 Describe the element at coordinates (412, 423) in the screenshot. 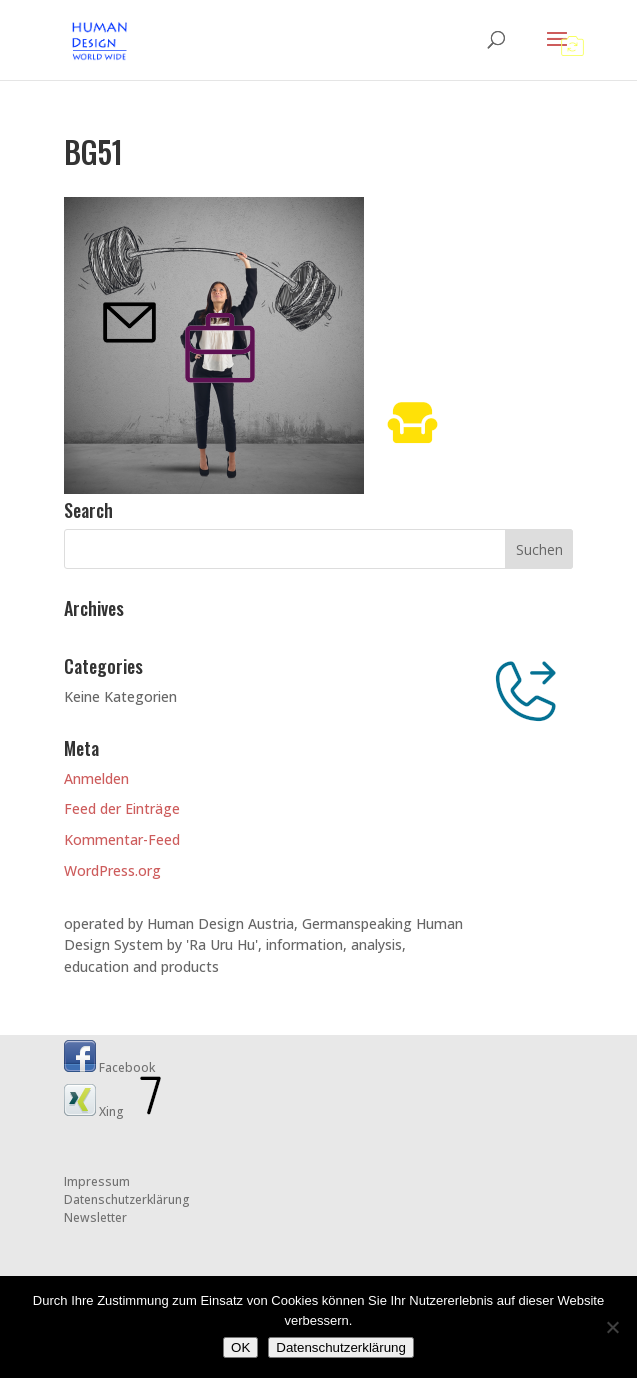

I see `browse furniture or home decor items` at that location.